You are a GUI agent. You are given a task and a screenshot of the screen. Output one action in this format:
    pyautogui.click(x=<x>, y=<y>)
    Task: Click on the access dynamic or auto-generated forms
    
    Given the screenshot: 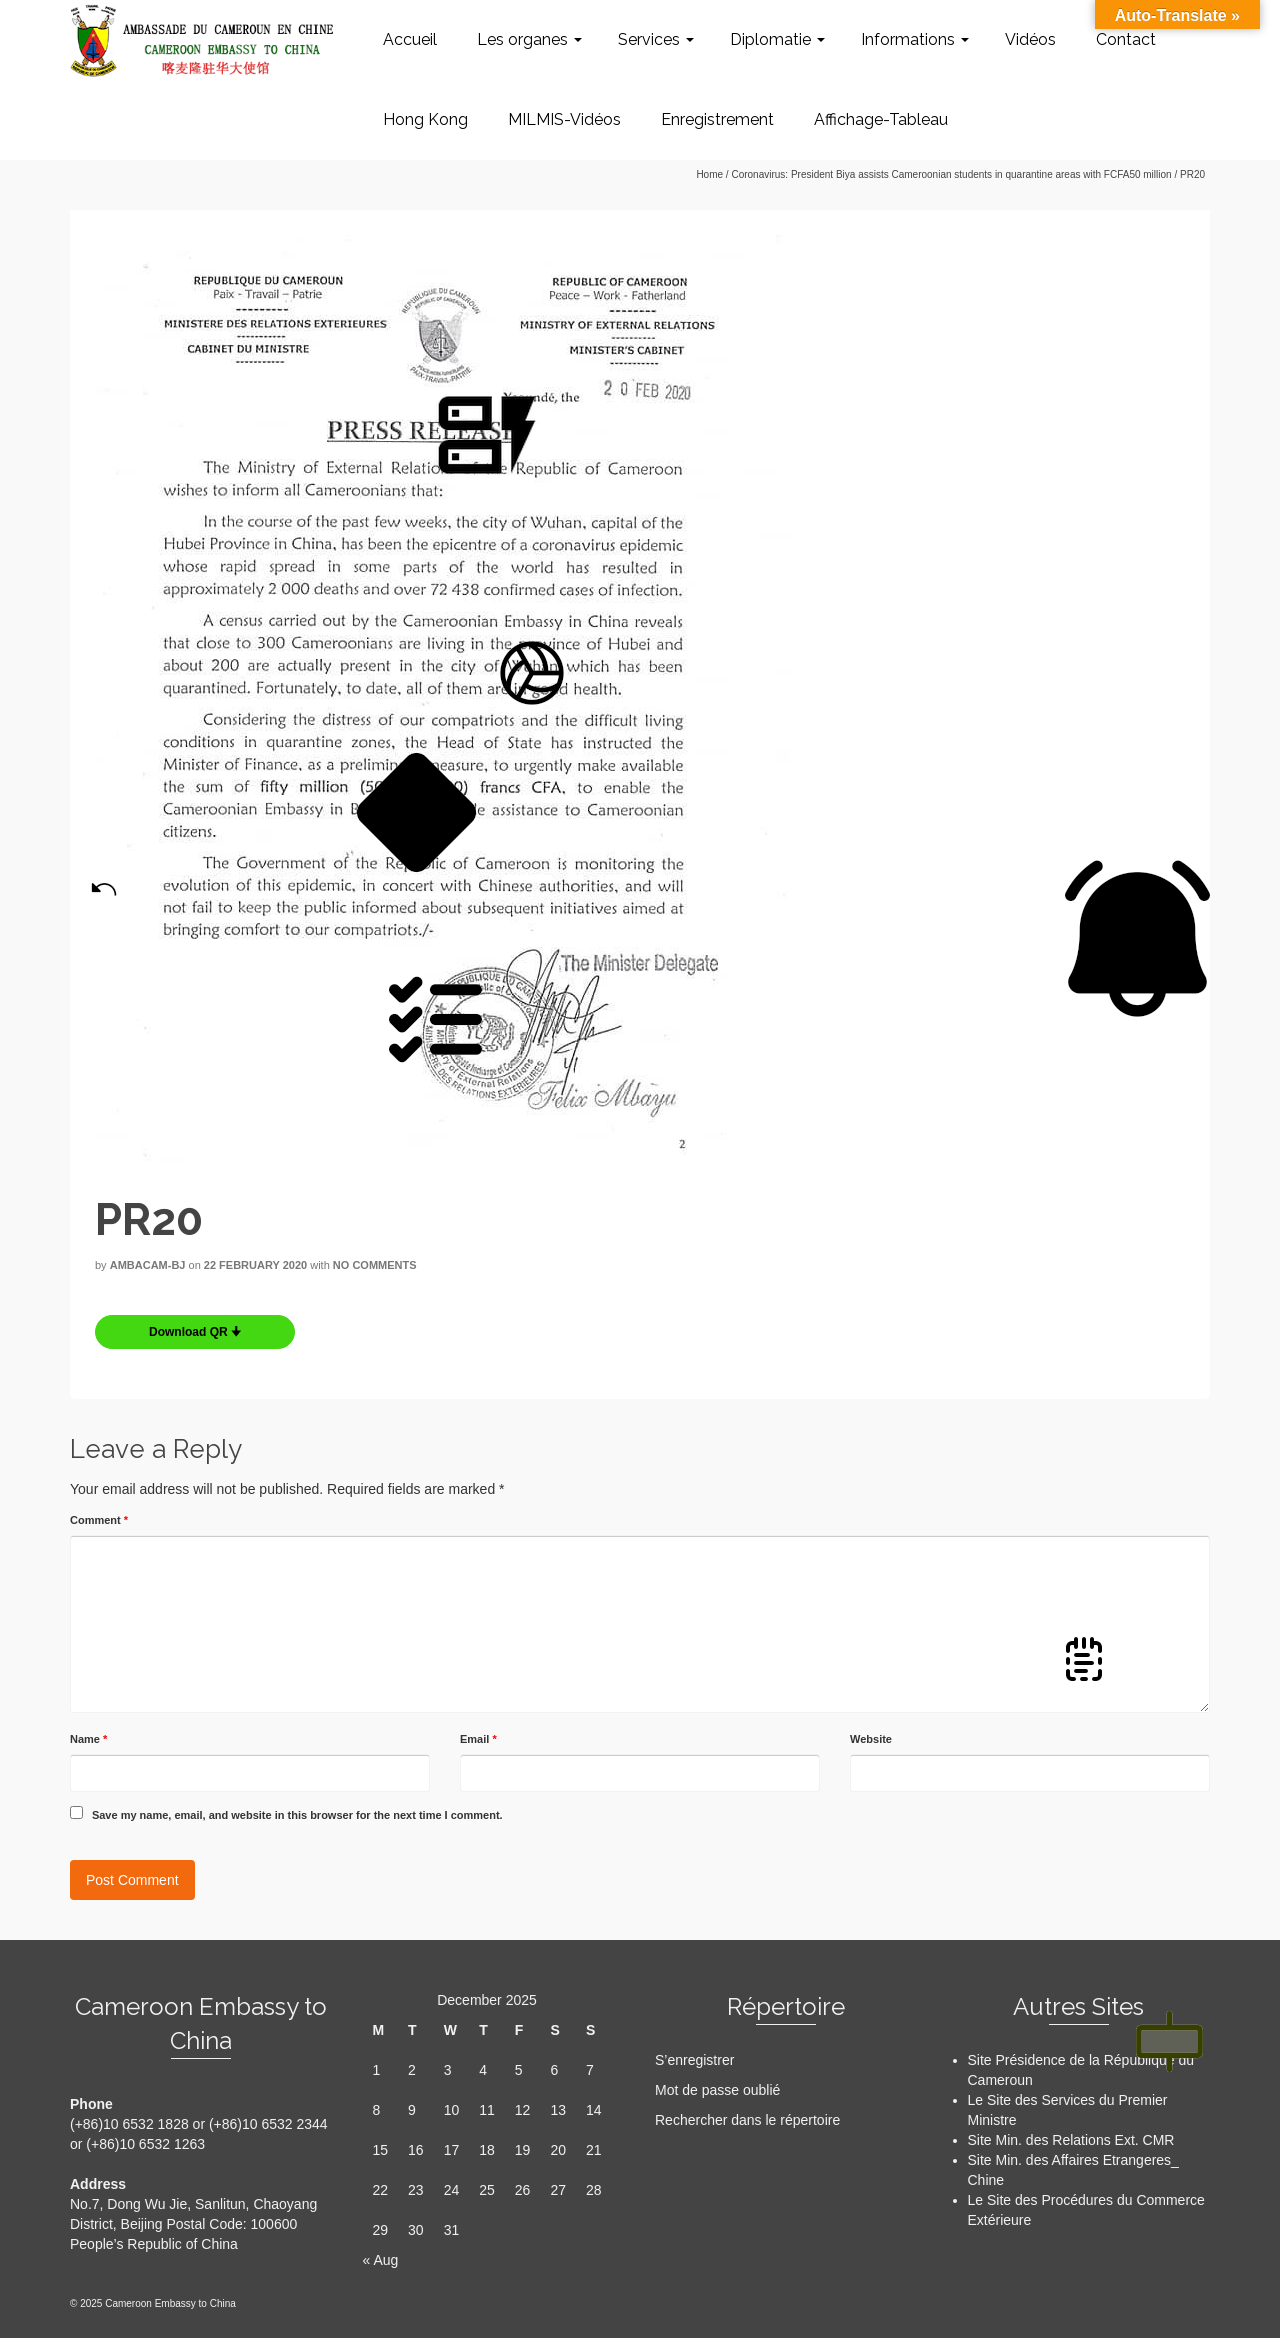 What is the action you would take?
    pyautogui.click(x=487, y=435)
    